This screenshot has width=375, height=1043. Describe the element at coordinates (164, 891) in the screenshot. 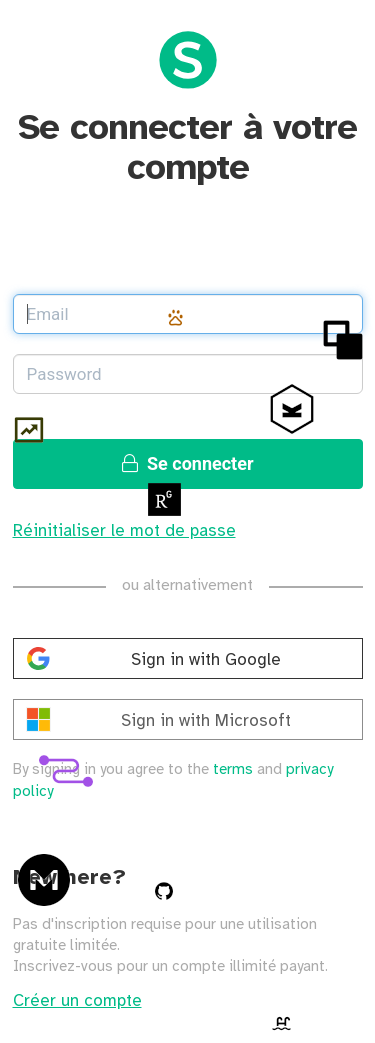

I see `visit github profile or repository` at that location.